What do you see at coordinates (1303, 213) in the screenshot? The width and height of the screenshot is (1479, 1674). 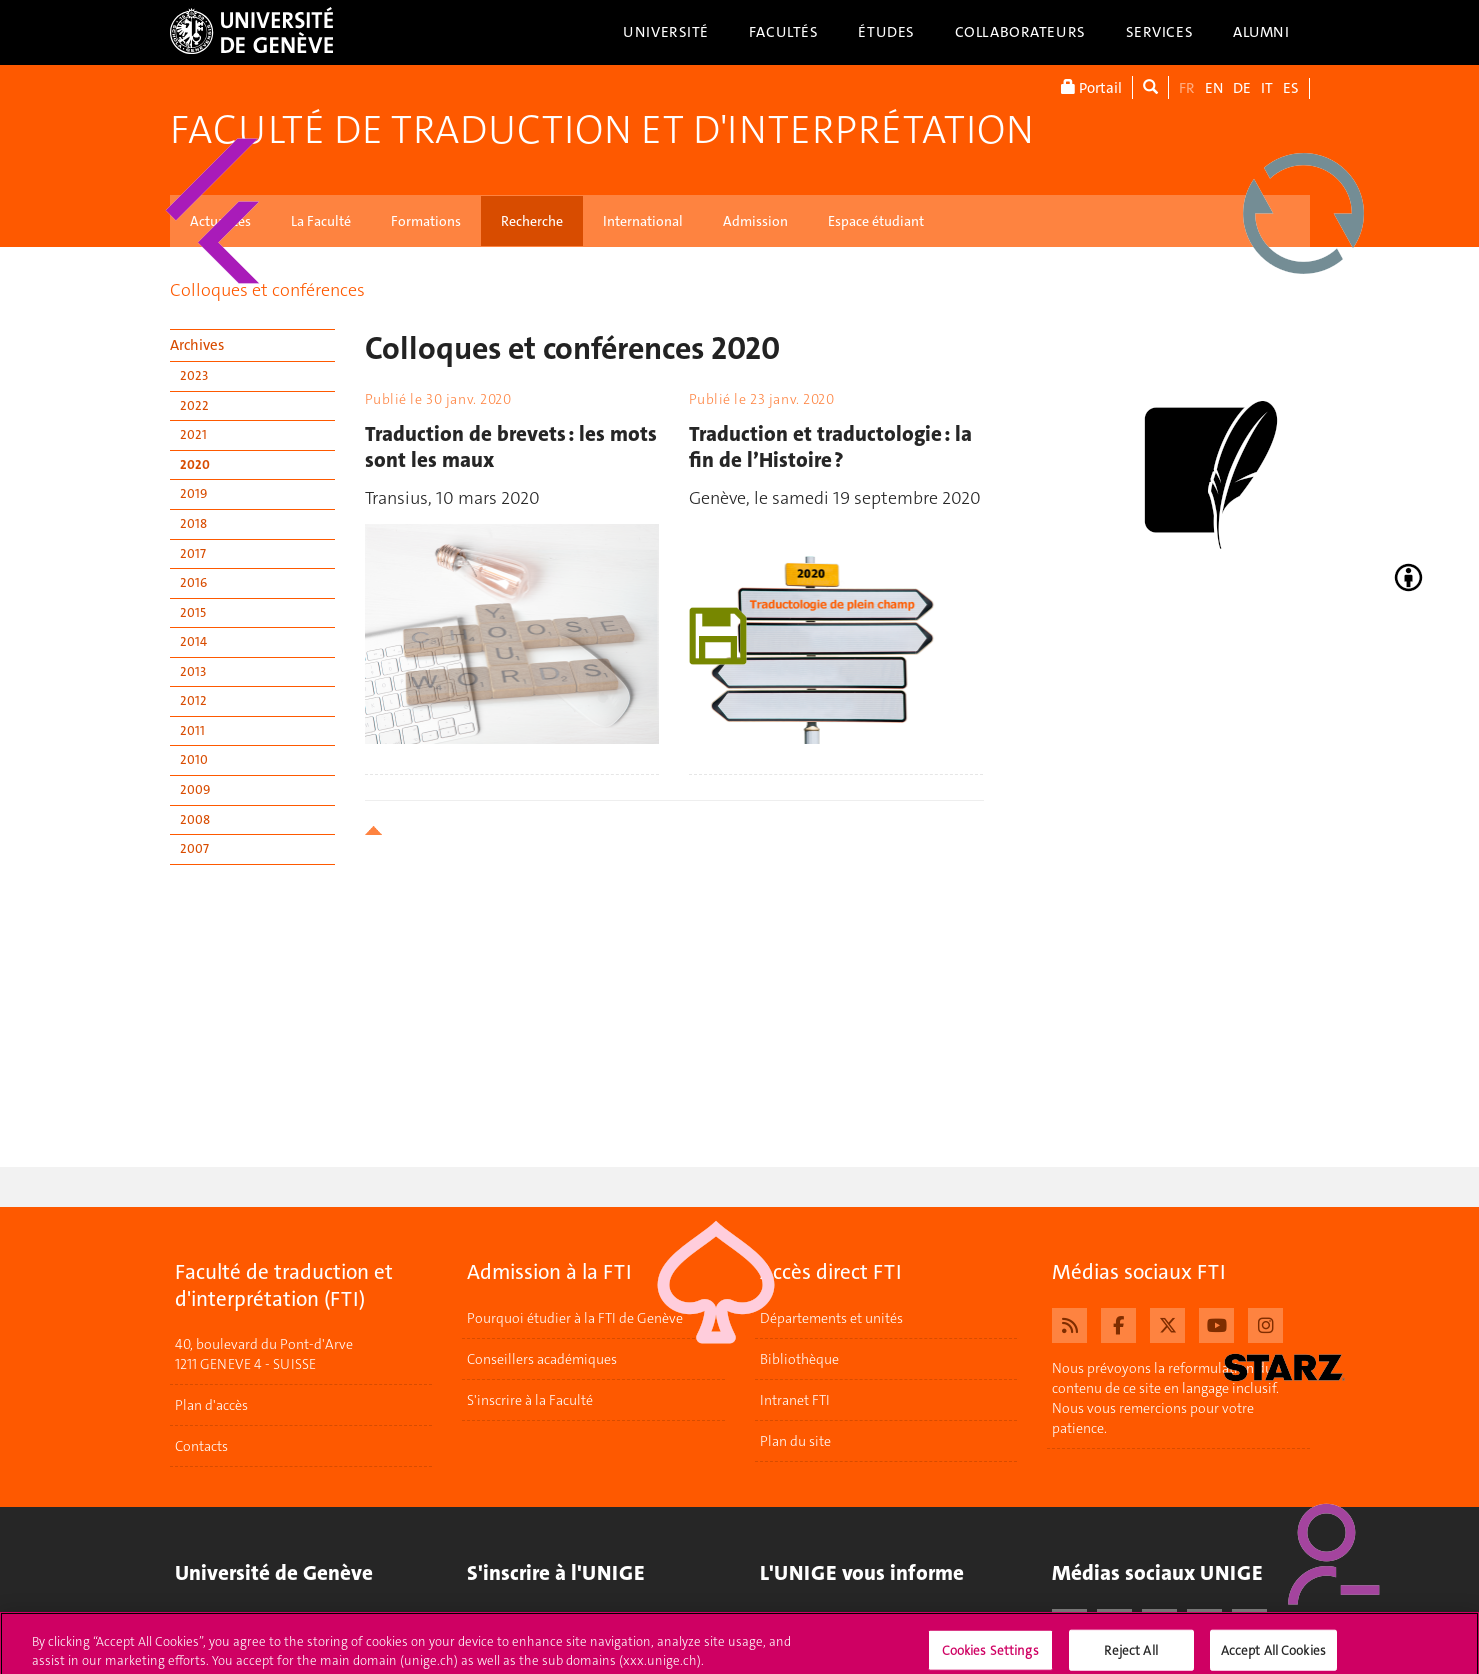 I see `refresh or reload the current page` at bounding box center [1303, 213].